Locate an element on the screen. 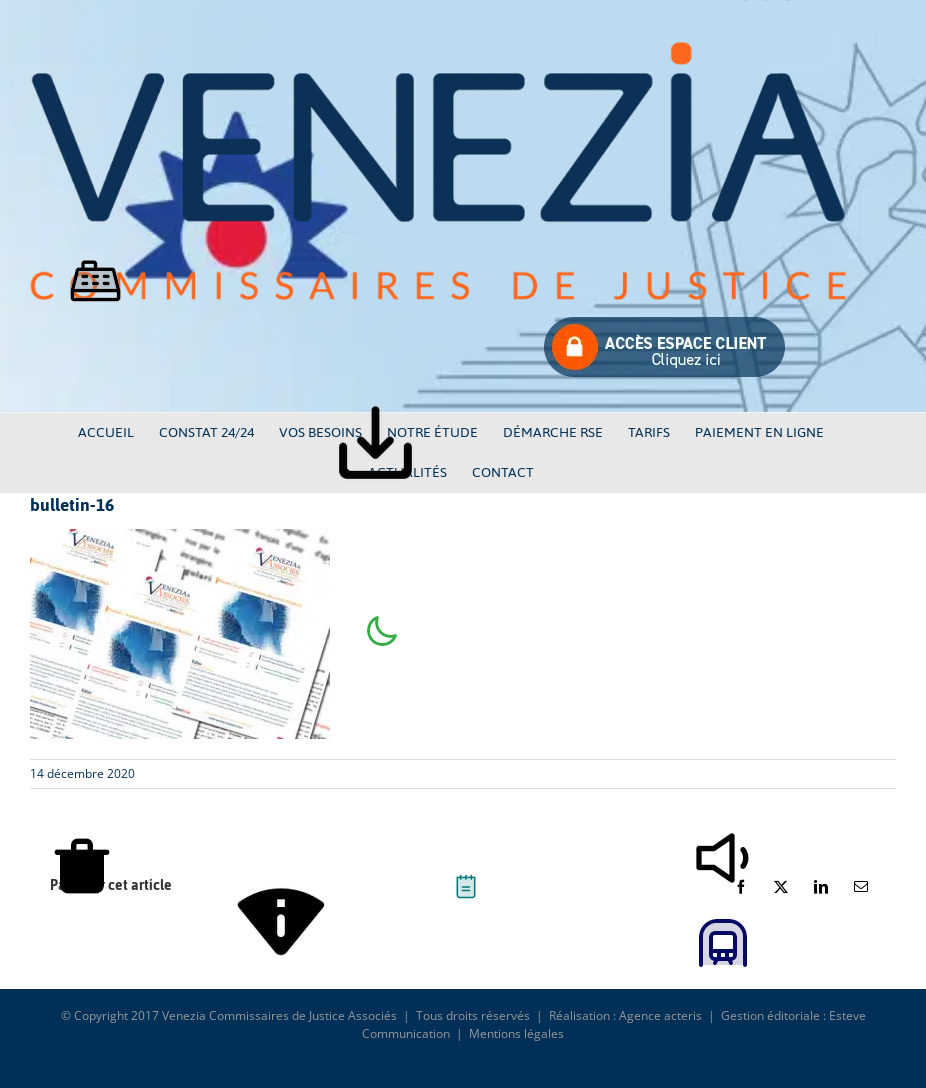  open notepad or notes app is located at coordinates (466, 887).